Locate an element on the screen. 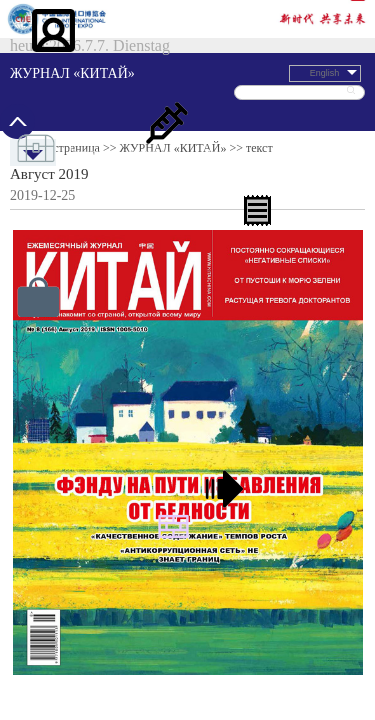 This screenshot has height=720, width=375. view purchase receipt or transaction history is located at coordinates (257, 210).